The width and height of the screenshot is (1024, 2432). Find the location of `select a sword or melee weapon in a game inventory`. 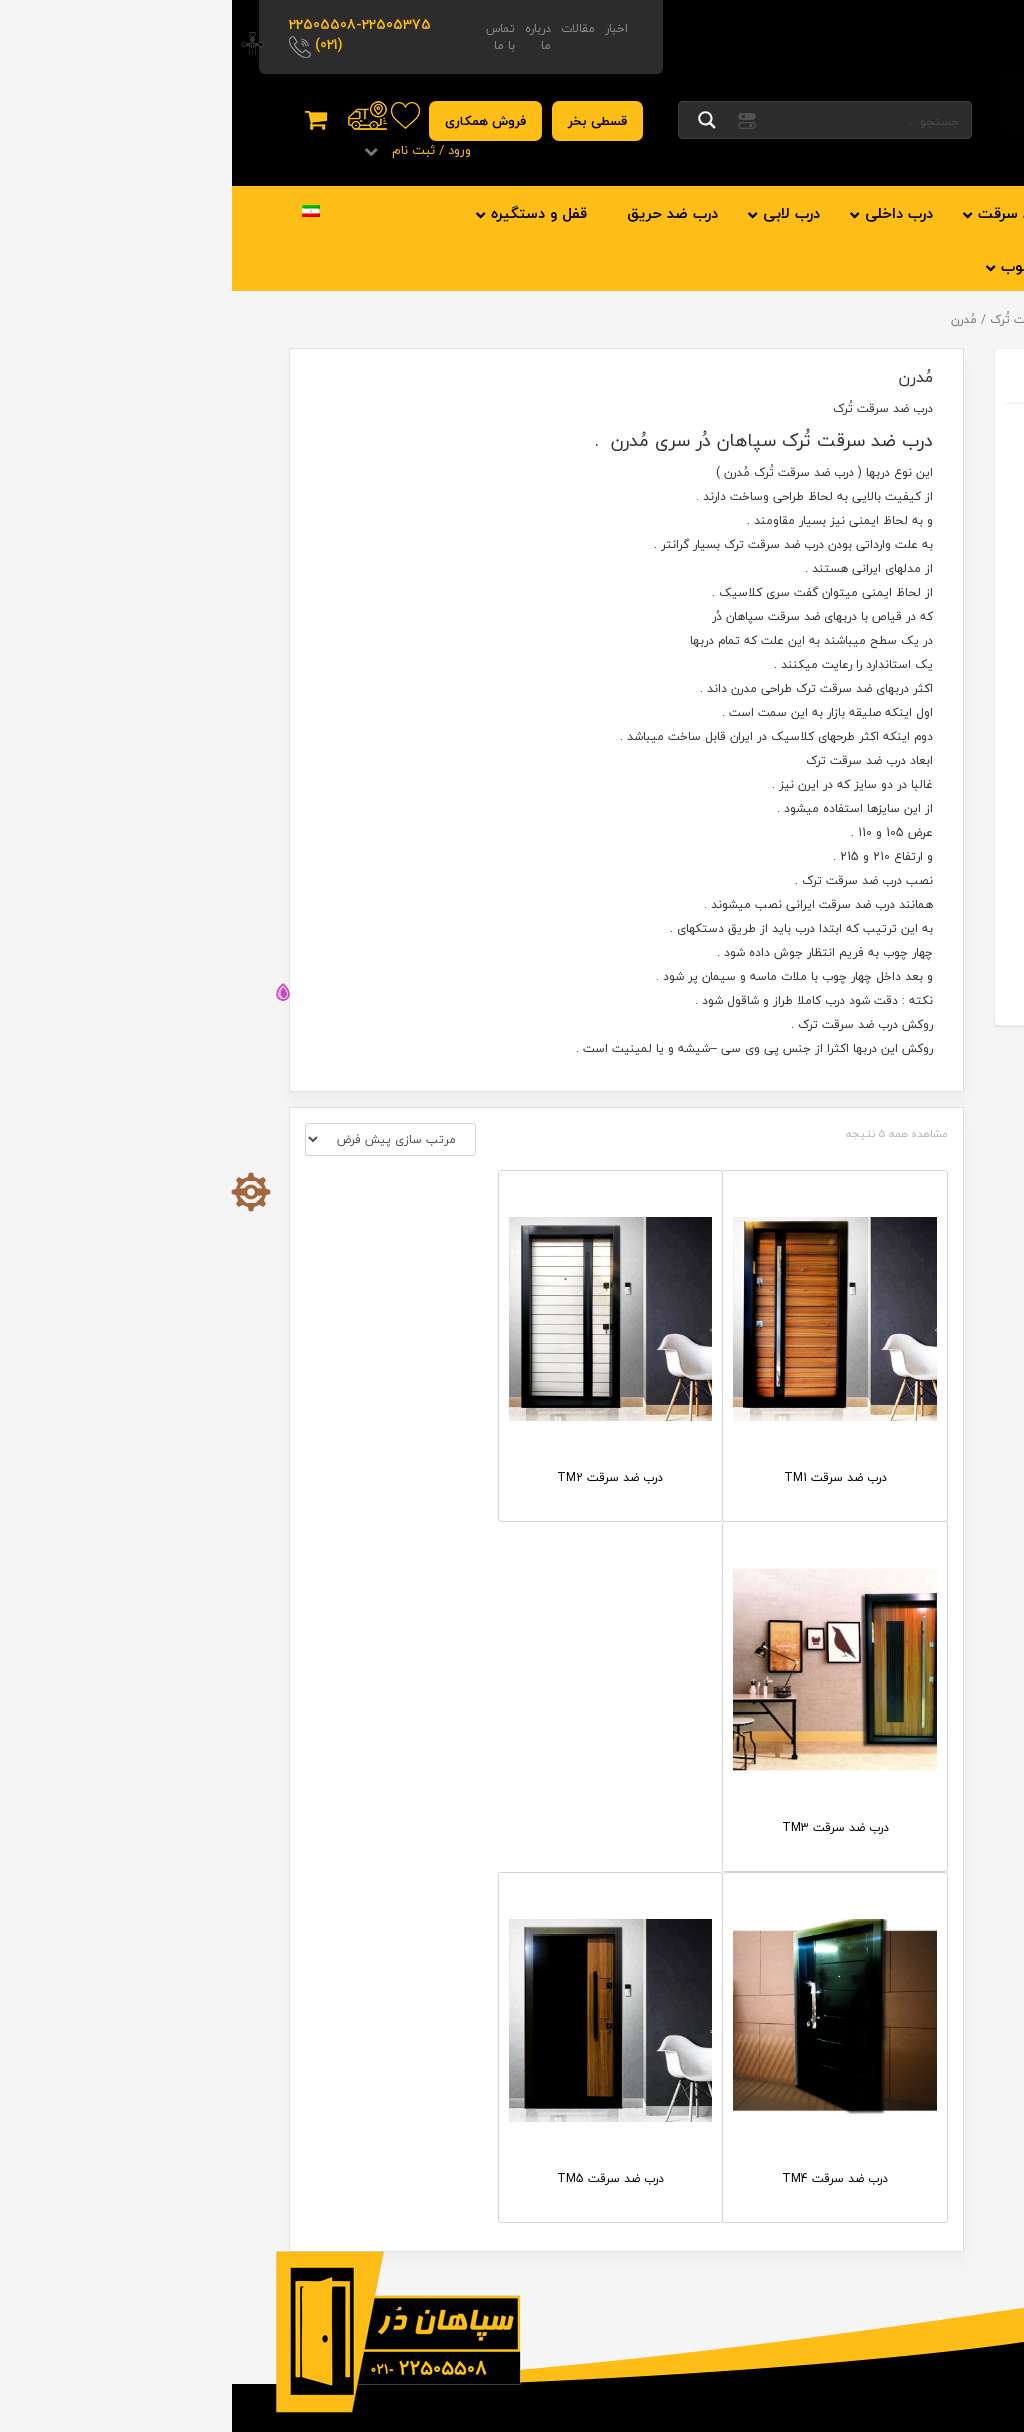

select a sword or melee weapon in a game inventory is located at coordinates (252, 43).